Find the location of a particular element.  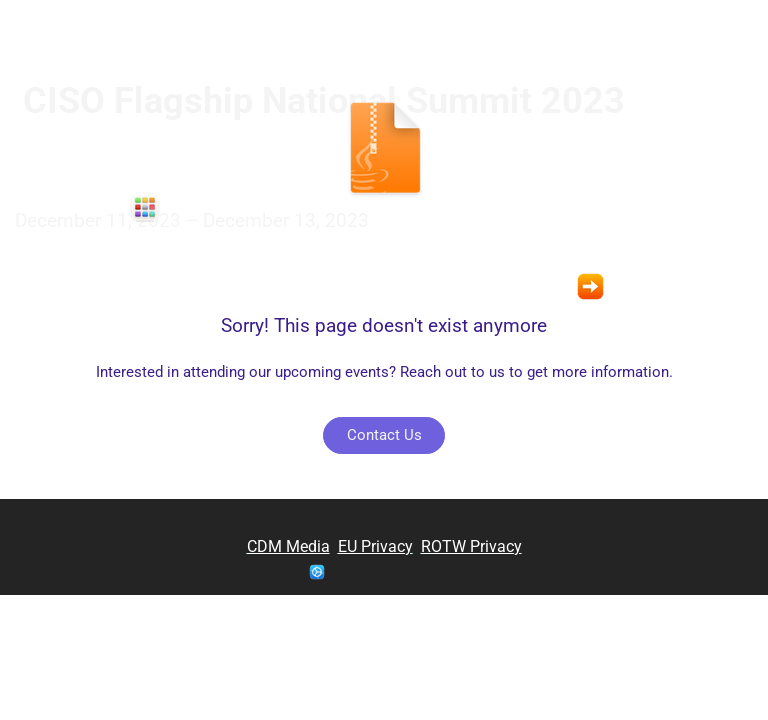

open software center or app store is located at coordinates (317, 572).